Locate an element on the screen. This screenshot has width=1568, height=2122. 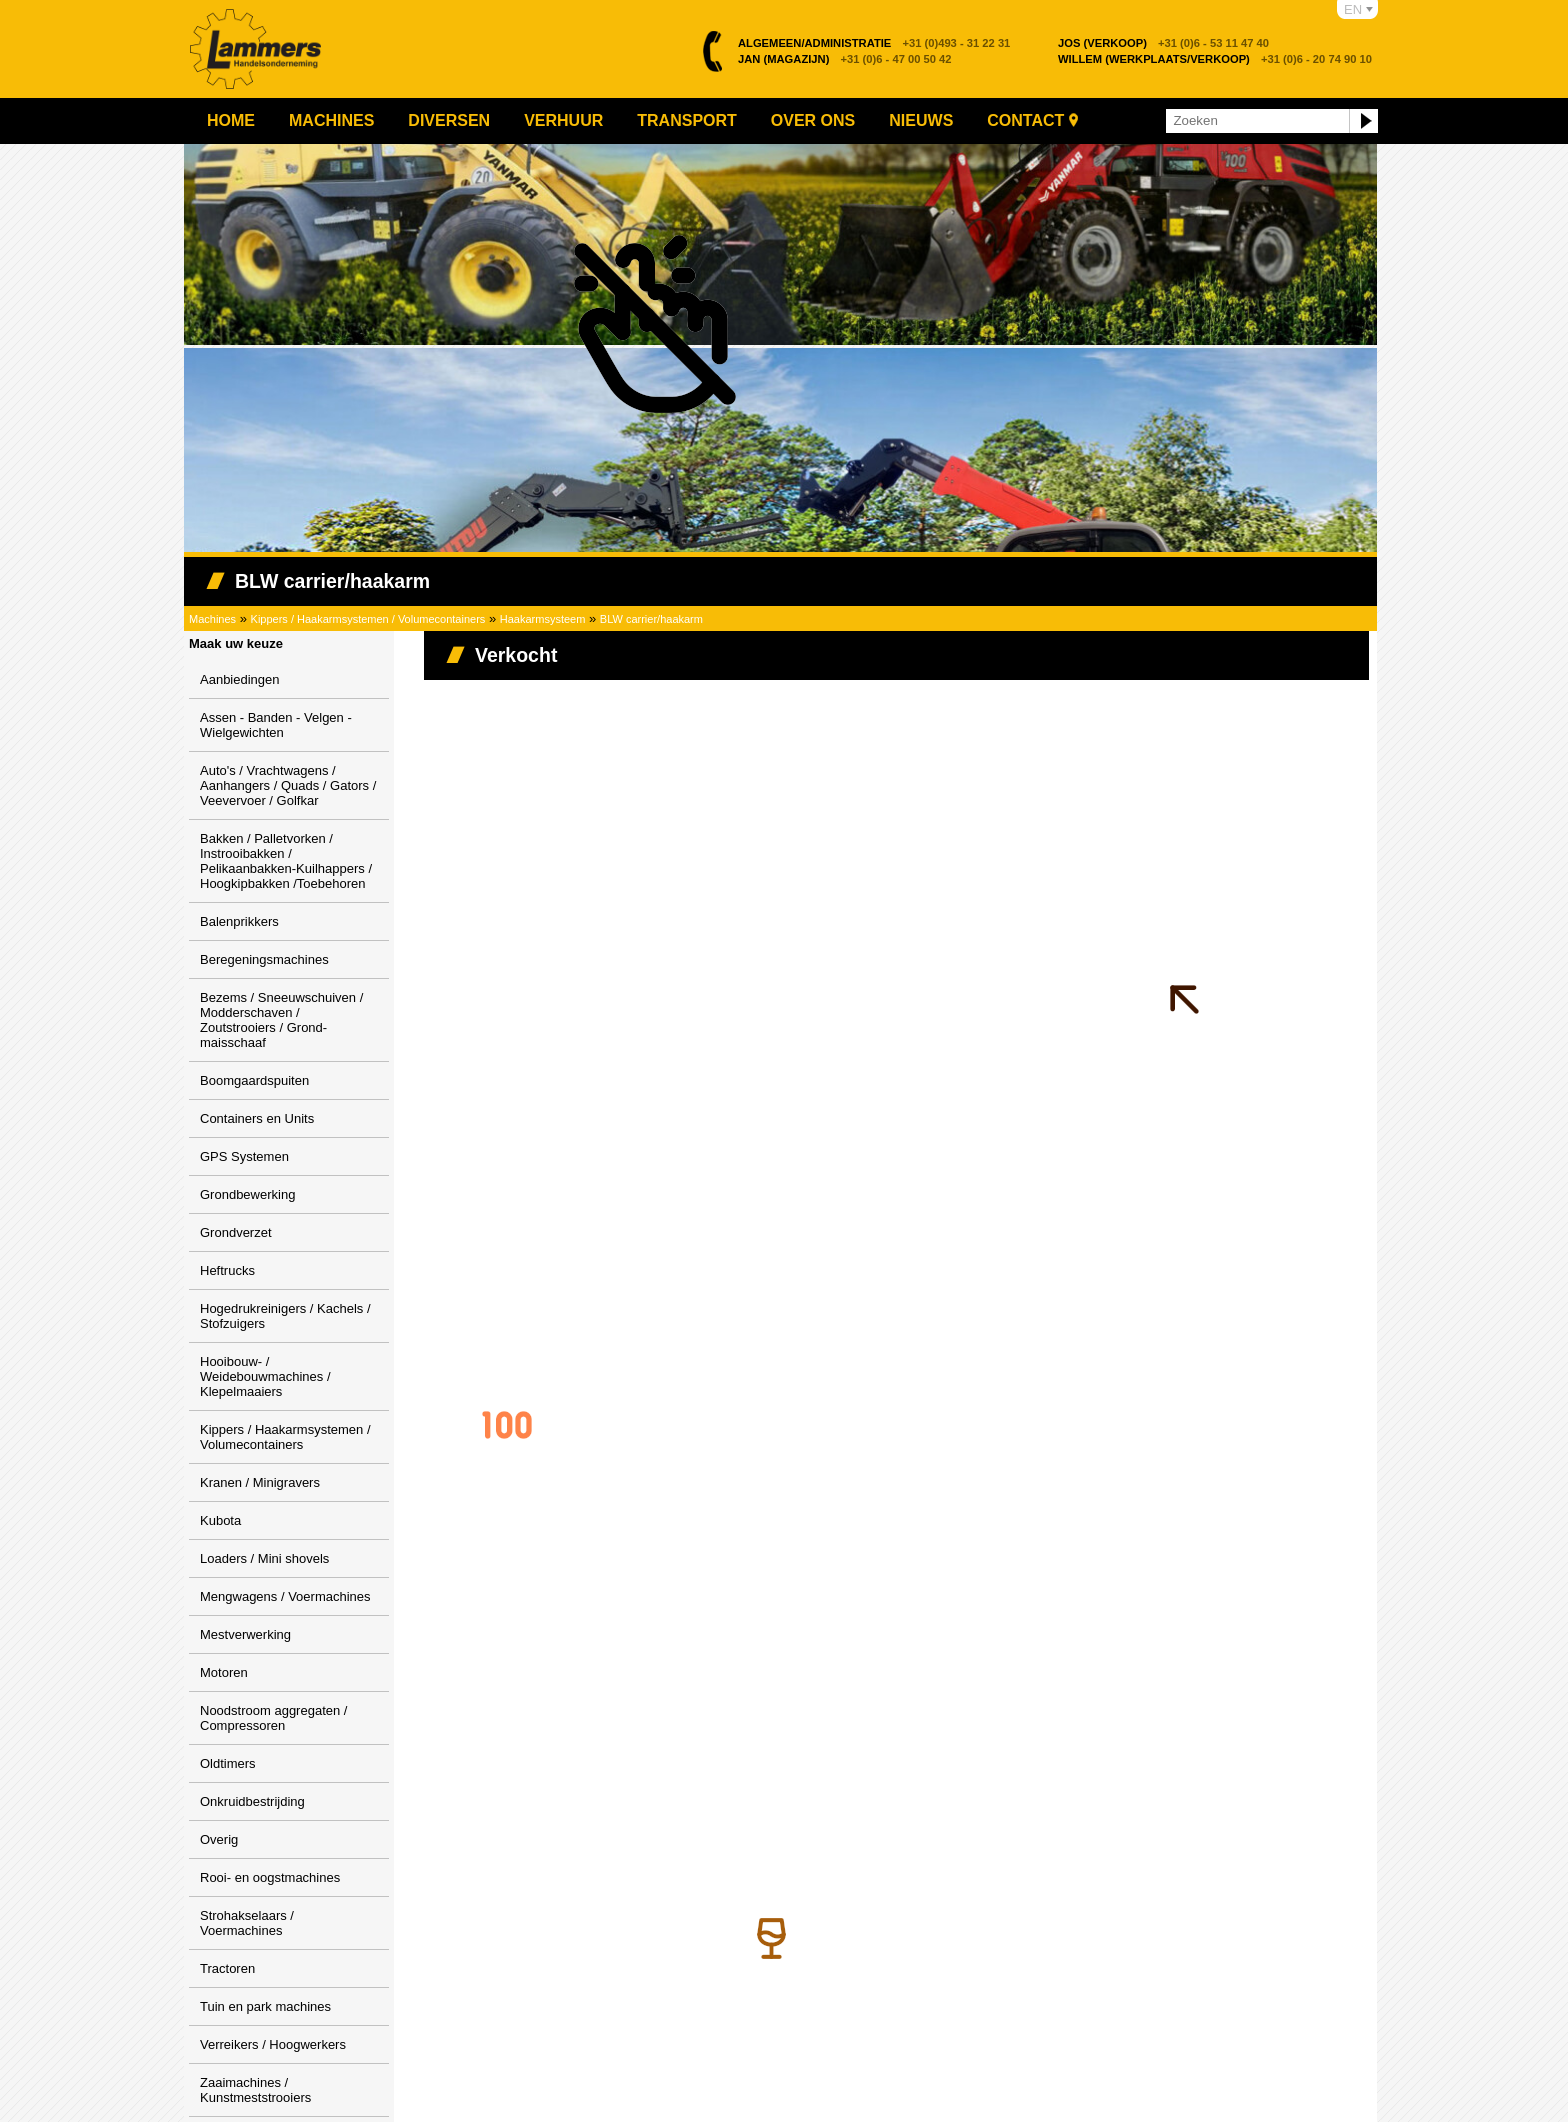
indicates drink or beverage option is located at coordinates (771, 1938).